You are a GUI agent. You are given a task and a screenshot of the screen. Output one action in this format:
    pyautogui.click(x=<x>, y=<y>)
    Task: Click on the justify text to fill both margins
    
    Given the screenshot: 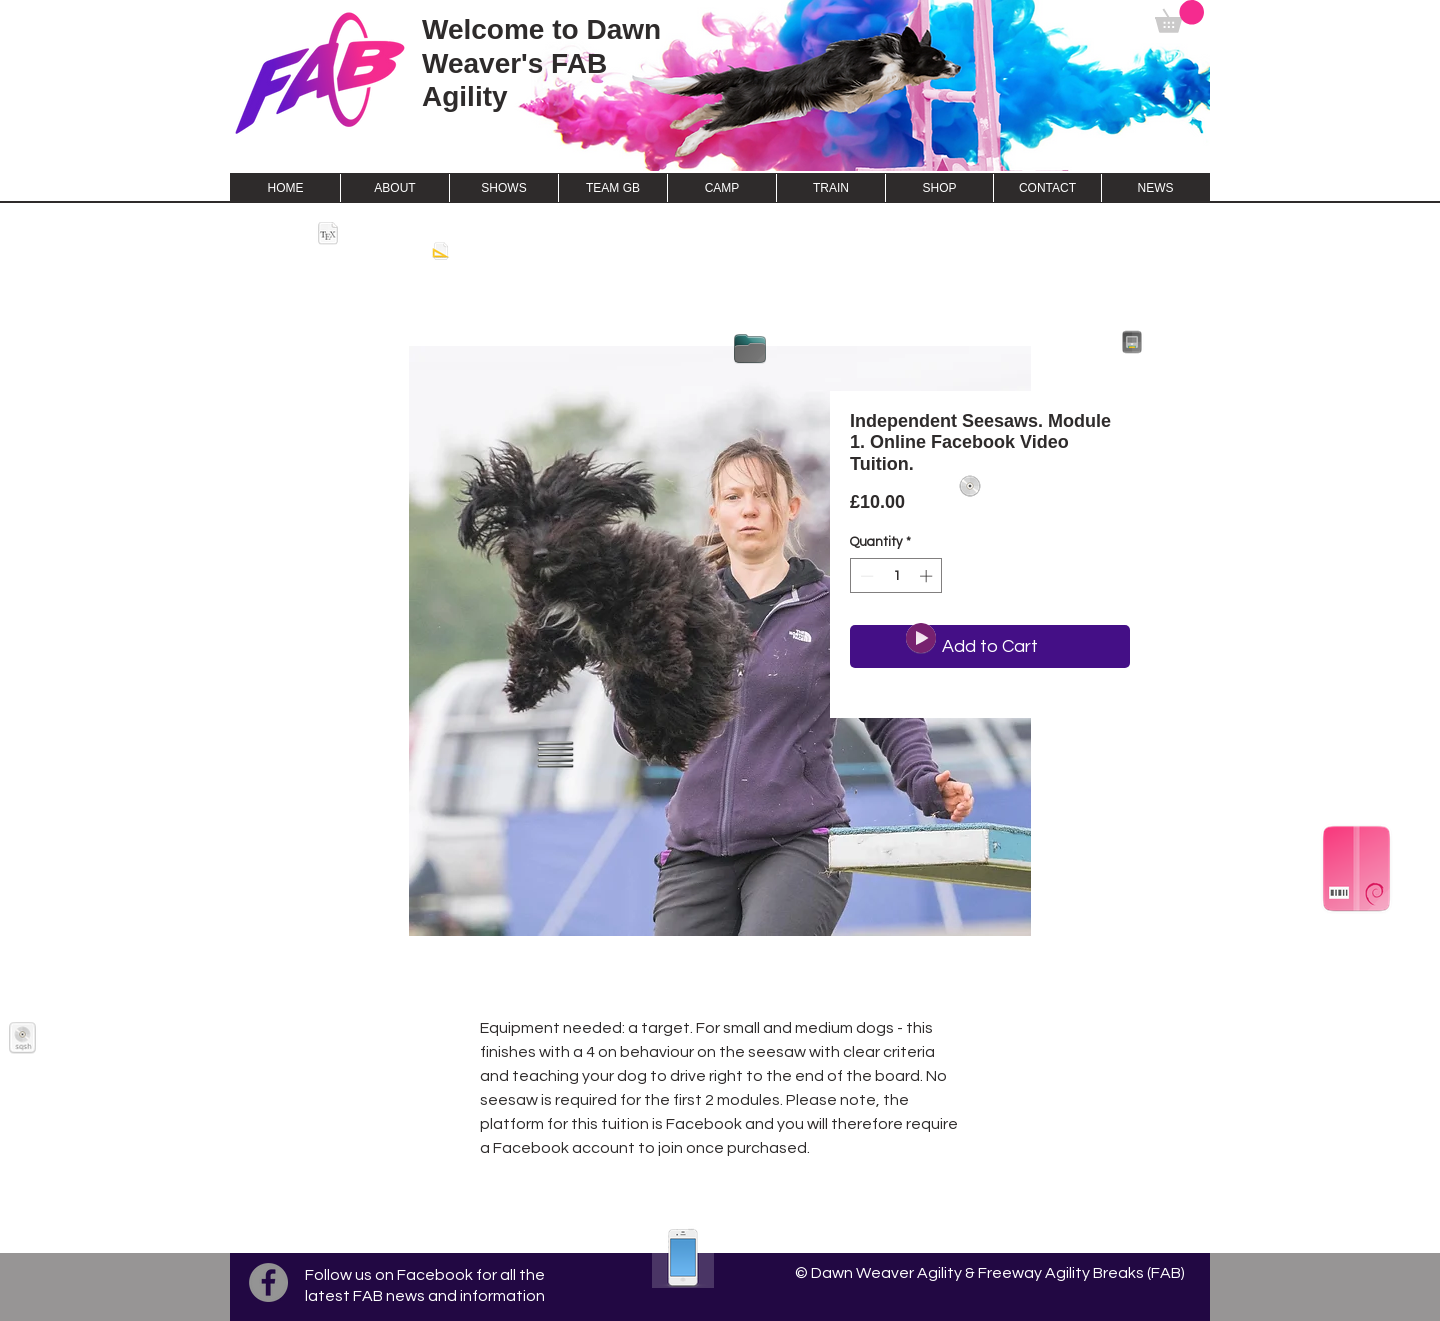 What is the action you would take?
    pyautogui.click(x=555, y=754)
    